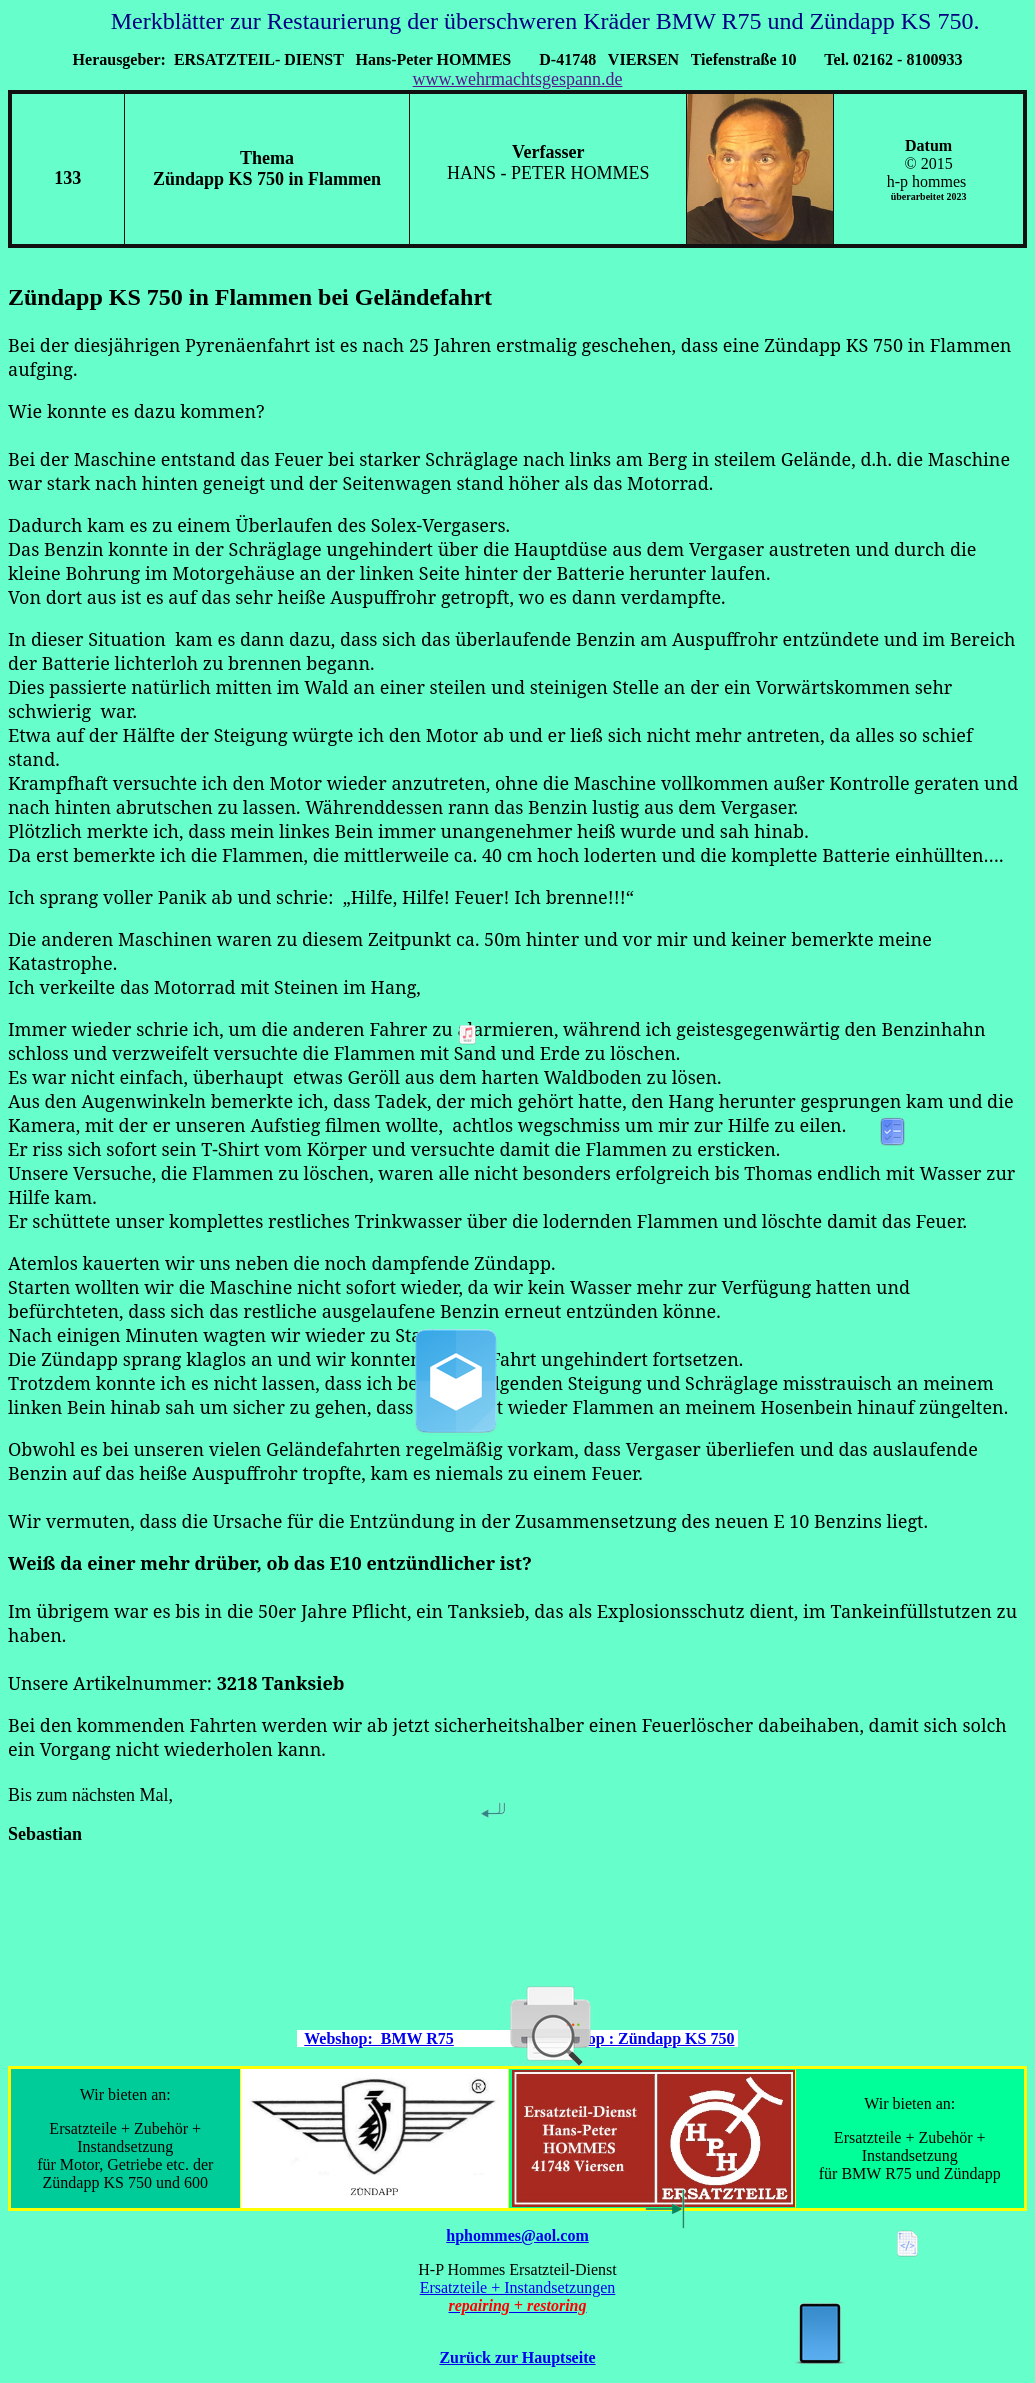 The width and height of the screenshot is (1035, 2383). What do you see at coordinates (550, 2023) in the screenshot?
I see `preview document before printing` at bounding box center [550, 2023].